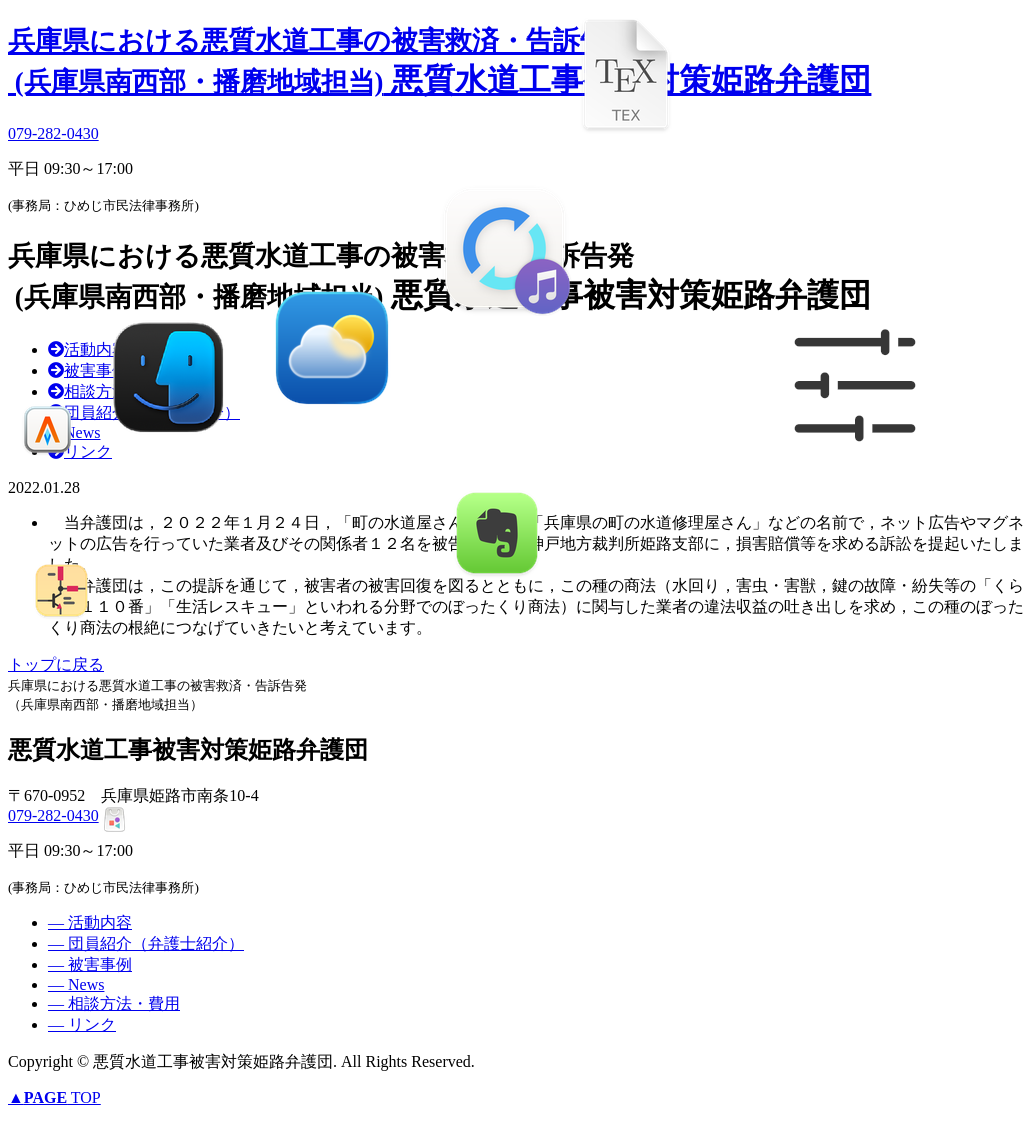  What do you see at coordinates (626, 76) in the screenshot?
I see `open a LaTeX document file` at bounding box center [626, 76].